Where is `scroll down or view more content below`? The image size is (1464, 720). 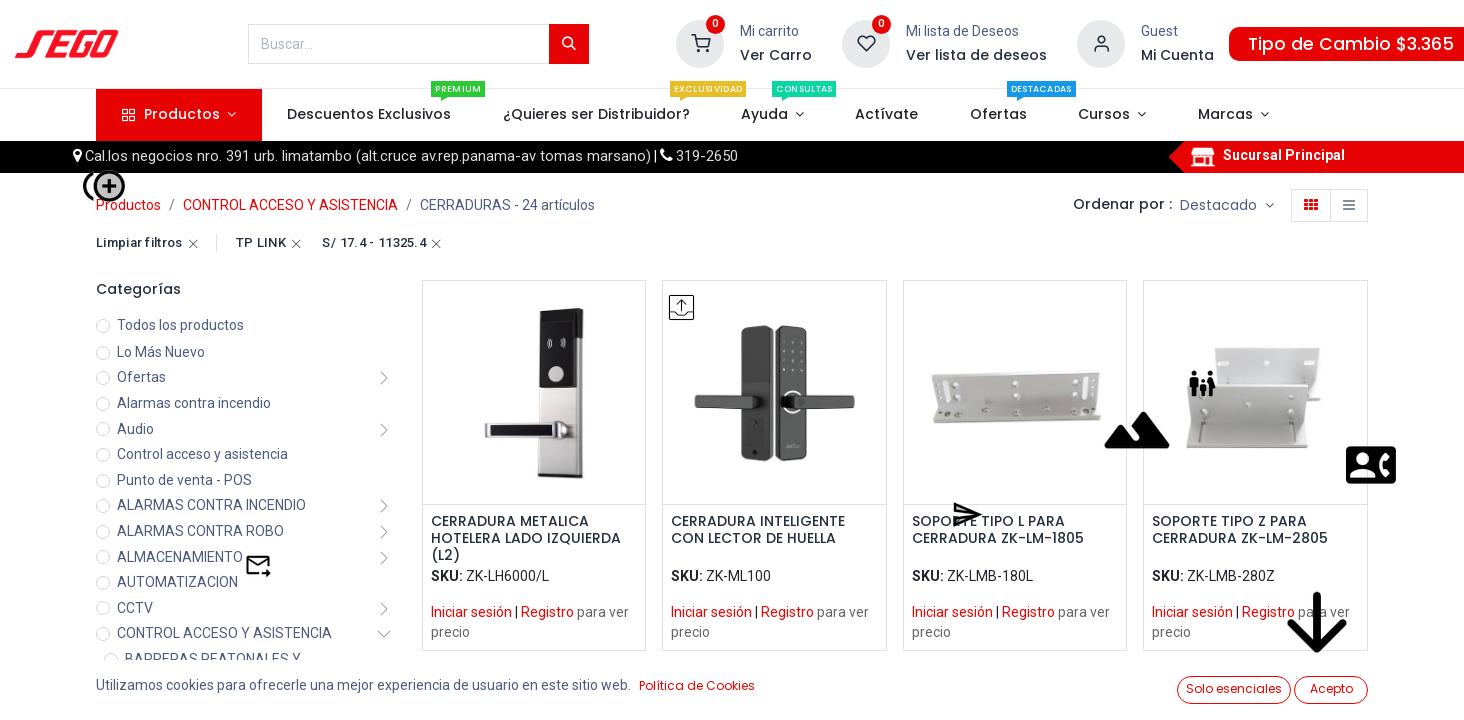 scroll down or view more content below is located at coordinates (1317, 623).